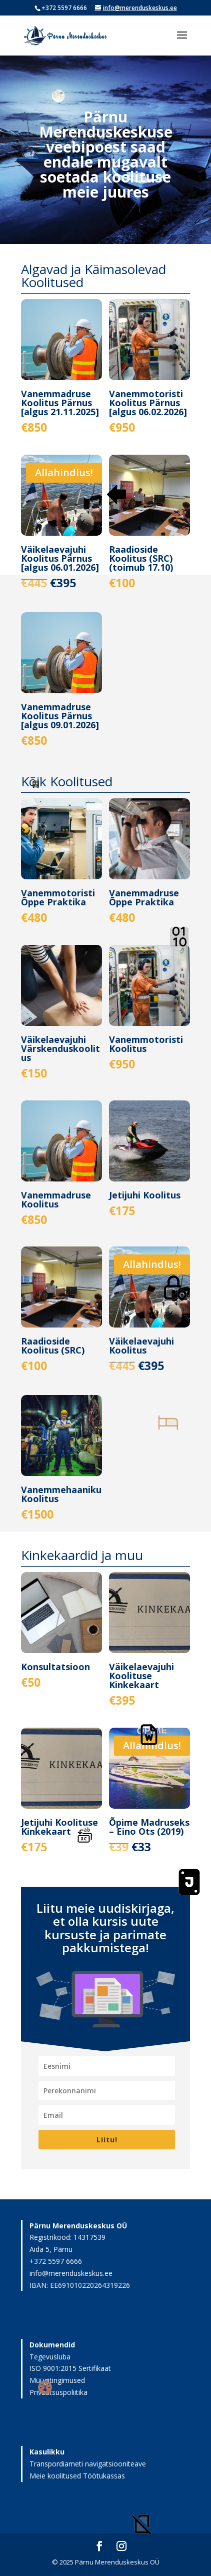  What do you see at coordinates (149, 1735) in the screenshot?
I see `open a Microsoft Word document` at bounding box center [149, 1735].